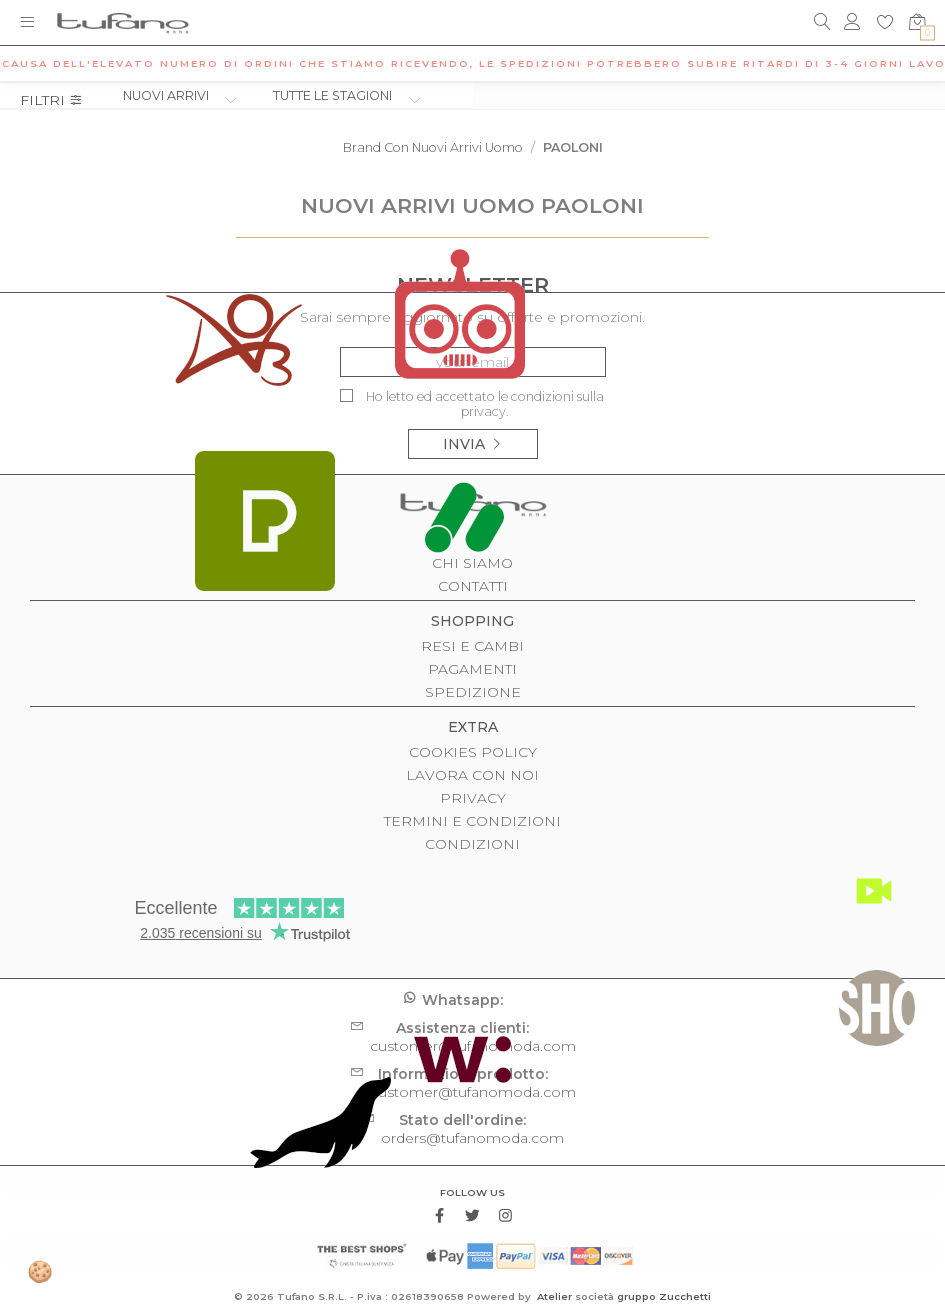 Image resolution: width=945 pixels, height=1307 pixels. What do you see at coordinates (320, 1122) in the screenshot?
I see `mariadb database service` at bounding box center [320, 1122].